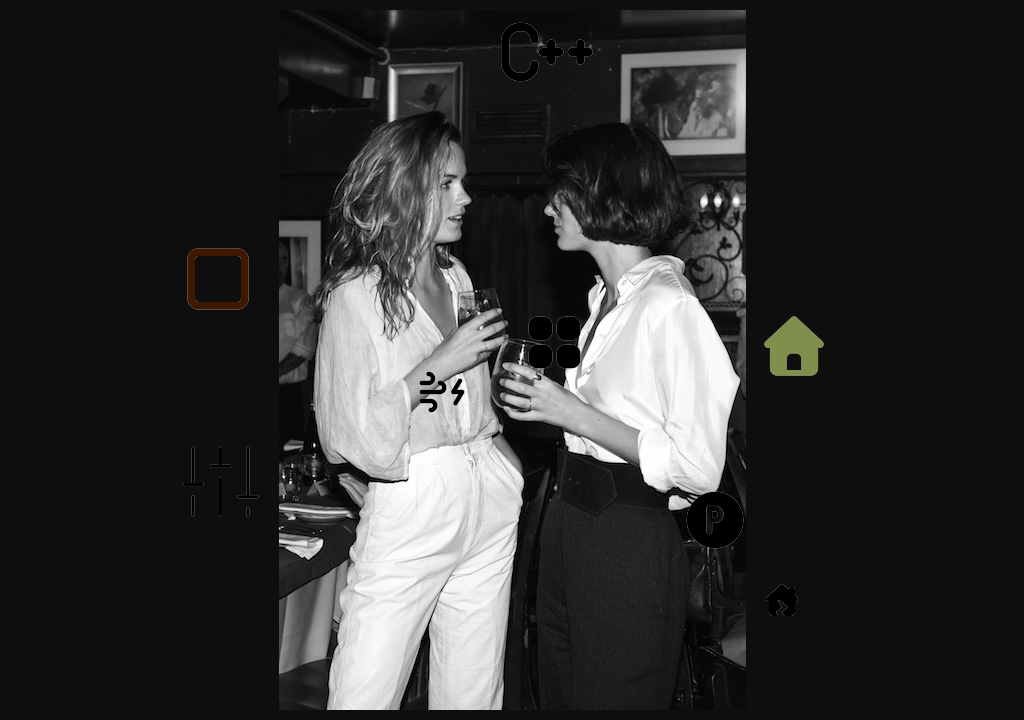 The height and width of the screenshot is (720, 1024). What do you see at coordinates (782, 600) in the screenshot?
I see `indicates property damage or structural issues` at bounding box center [782, 600].